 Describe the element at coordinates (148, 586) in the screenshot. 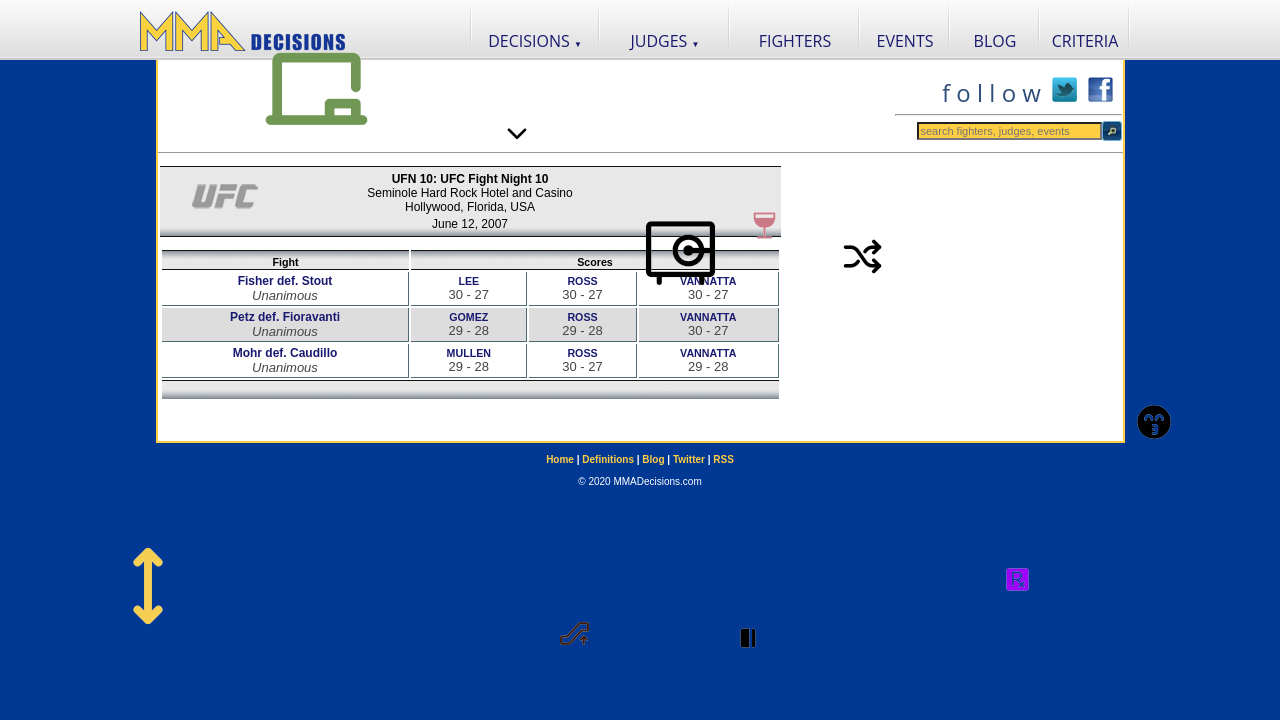

I see `adjust height or vertical size` at that location.